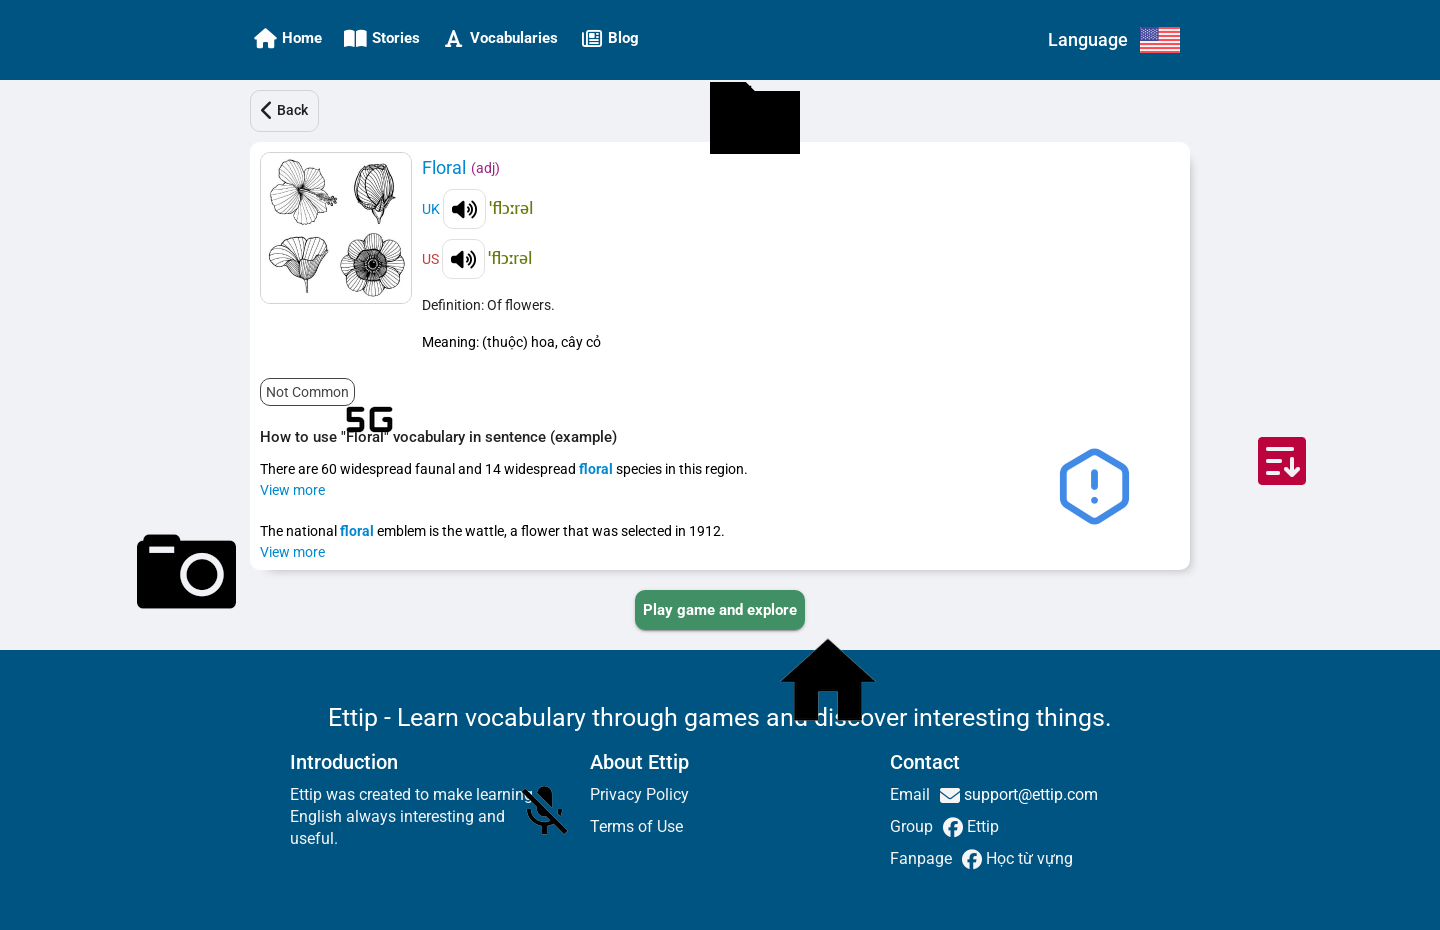 This screenshot has height=930, width=1440. Describe the element at coordinates (1282, 461) in the screenshot. I see `sort items in ascending order` at that location.